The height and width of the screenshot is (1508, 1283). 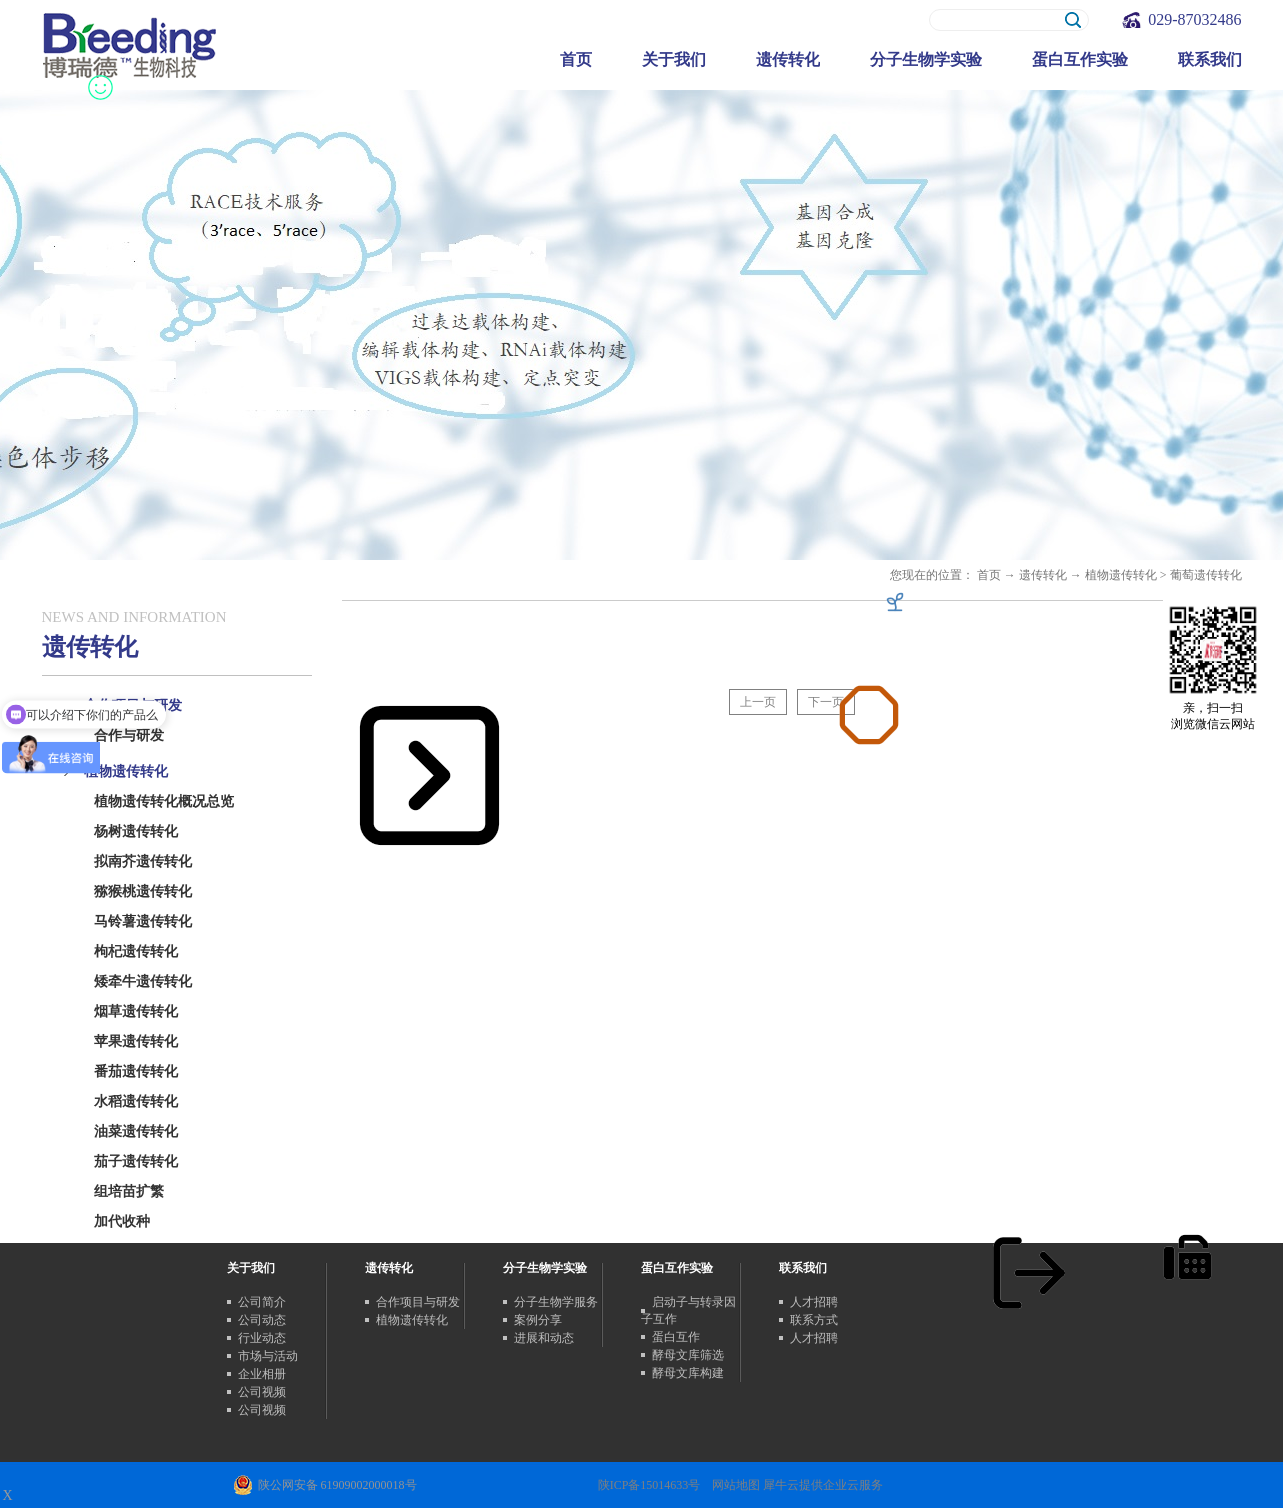 I want to click on navigate to the next item or page, so click(x=429, y=775).